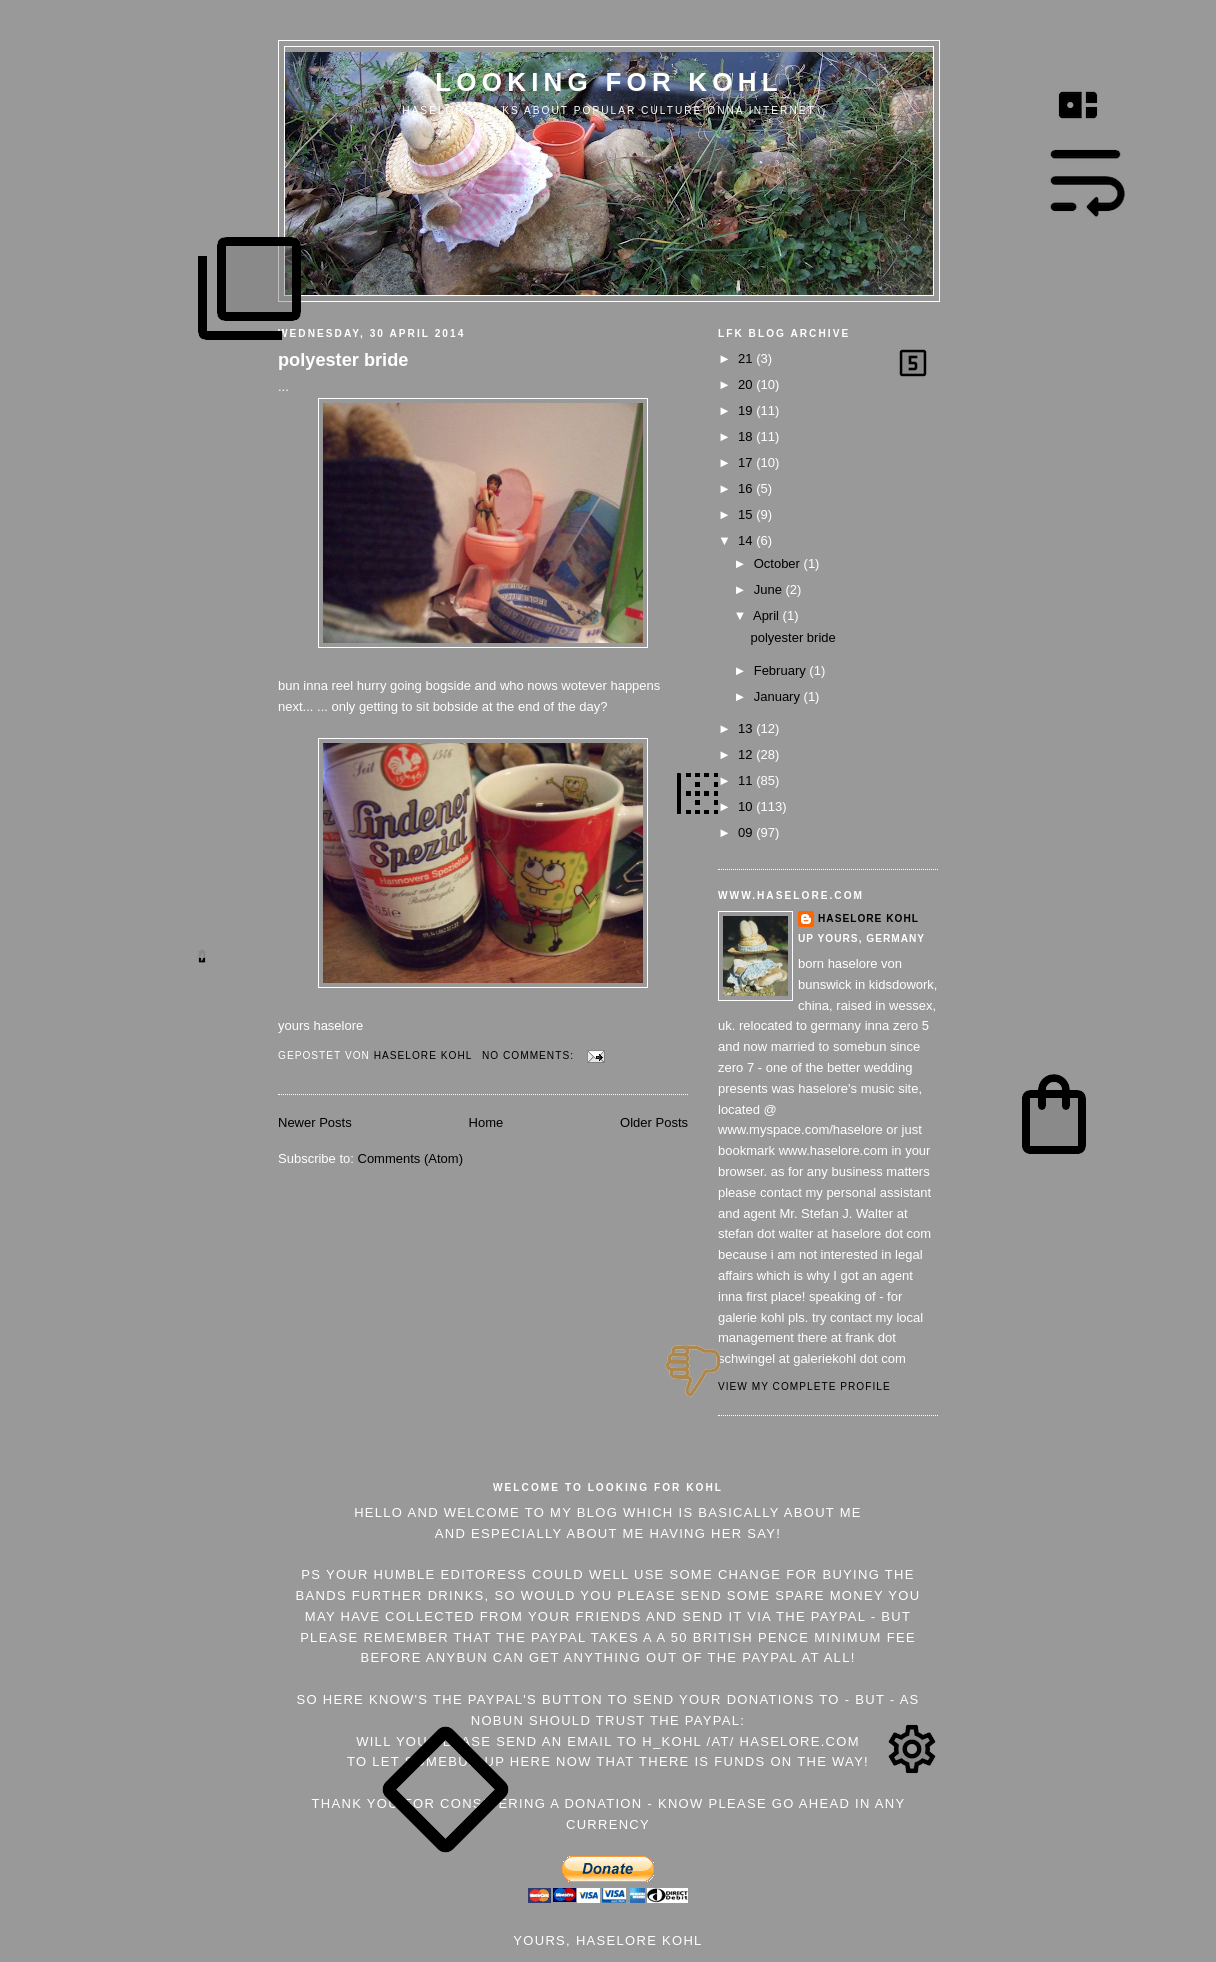 The image size is (1216, 1962). I want to click on apply border to left edge of cell or element, so click(697, 793).